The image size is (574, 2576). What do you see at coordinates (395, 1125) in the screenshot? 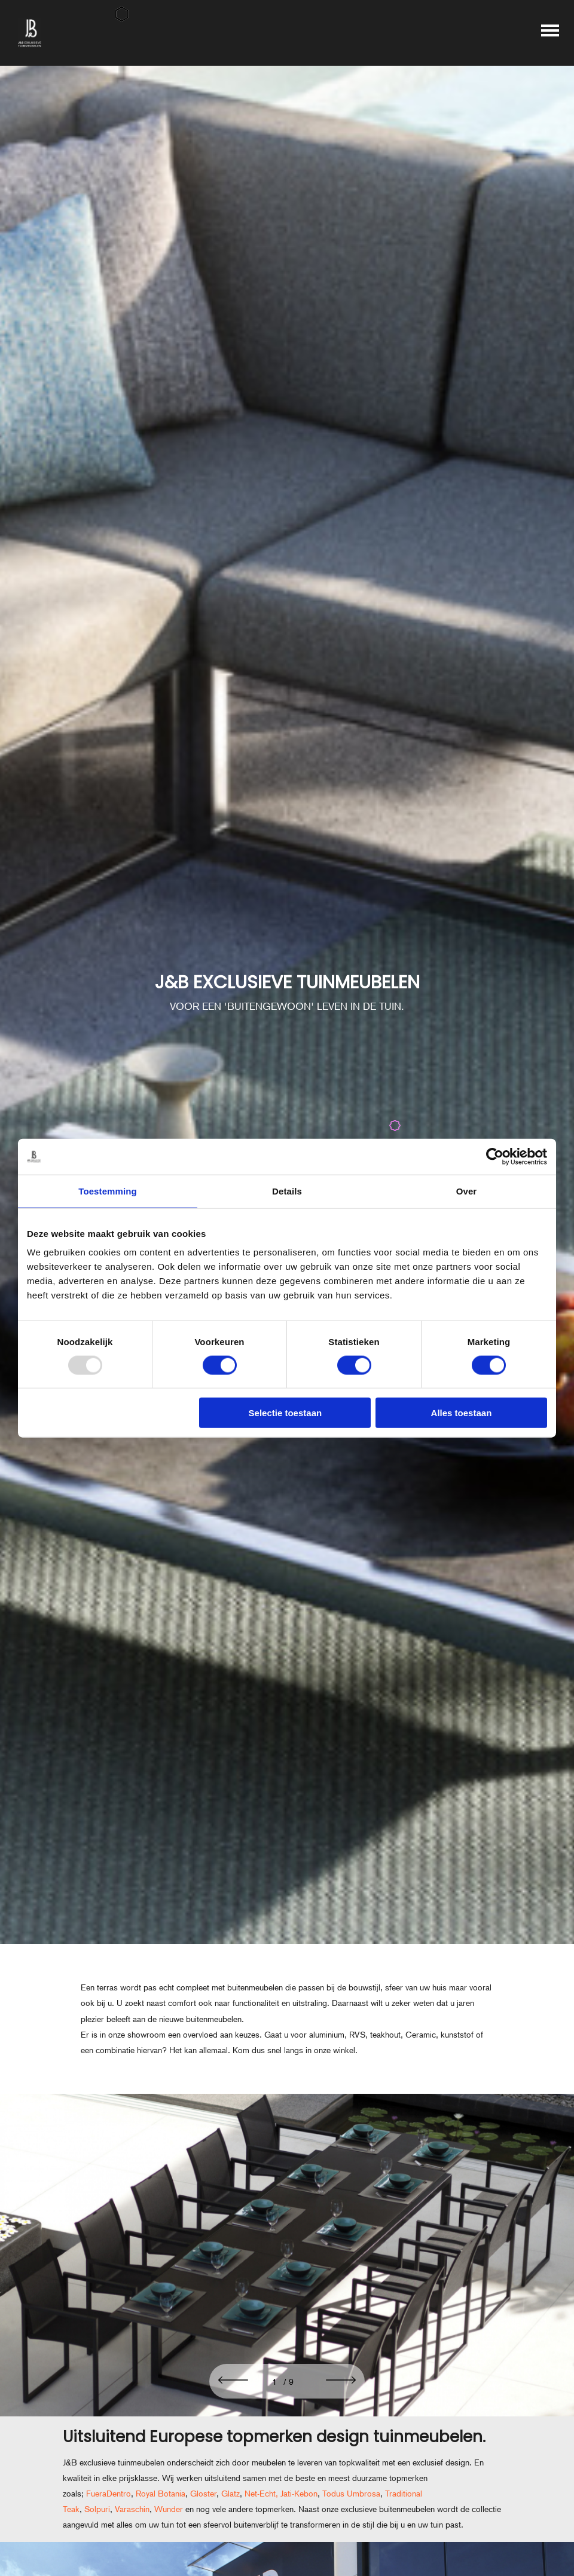
I see `indicates a verified or certified status` at bounding box center [395, 1125].